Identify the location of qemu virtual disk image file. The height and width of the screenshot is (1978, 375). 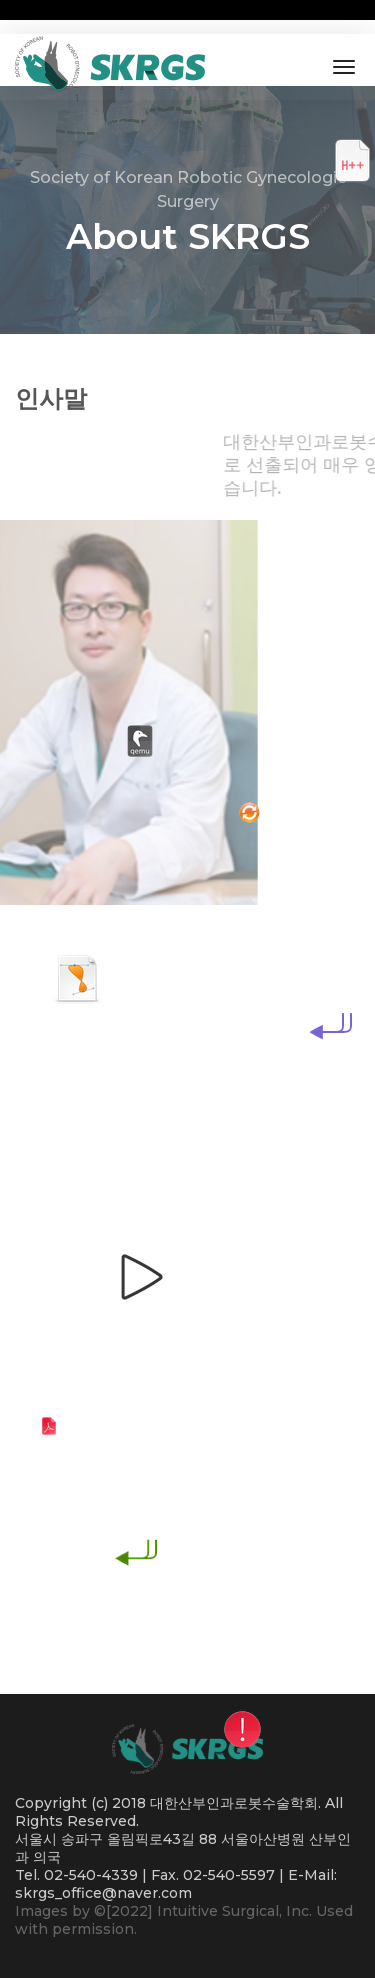
(140, 741).